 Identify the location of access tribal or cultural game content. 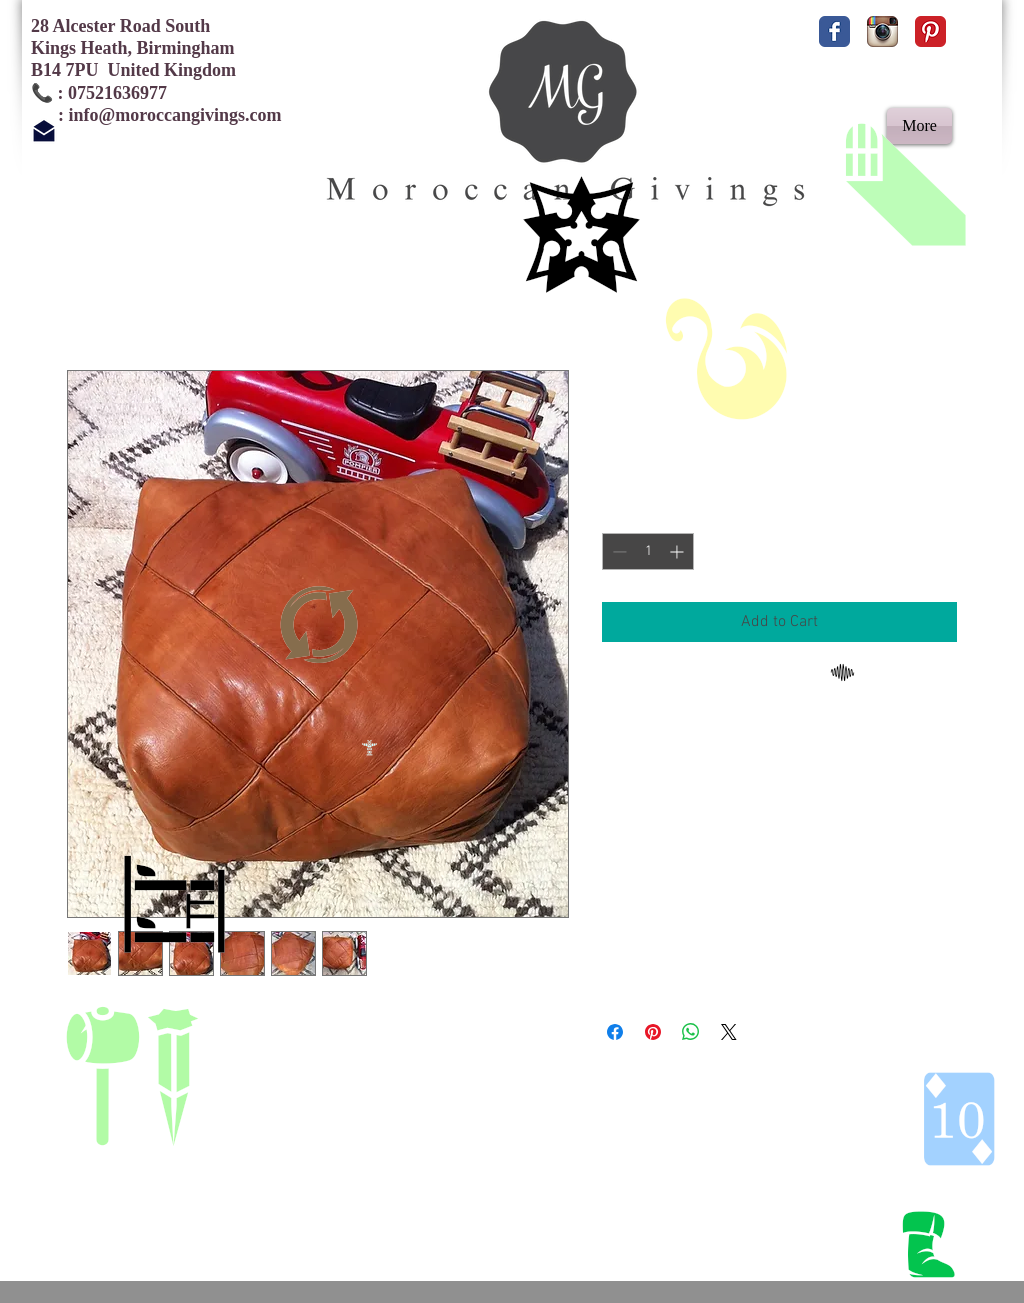
(369, 747).